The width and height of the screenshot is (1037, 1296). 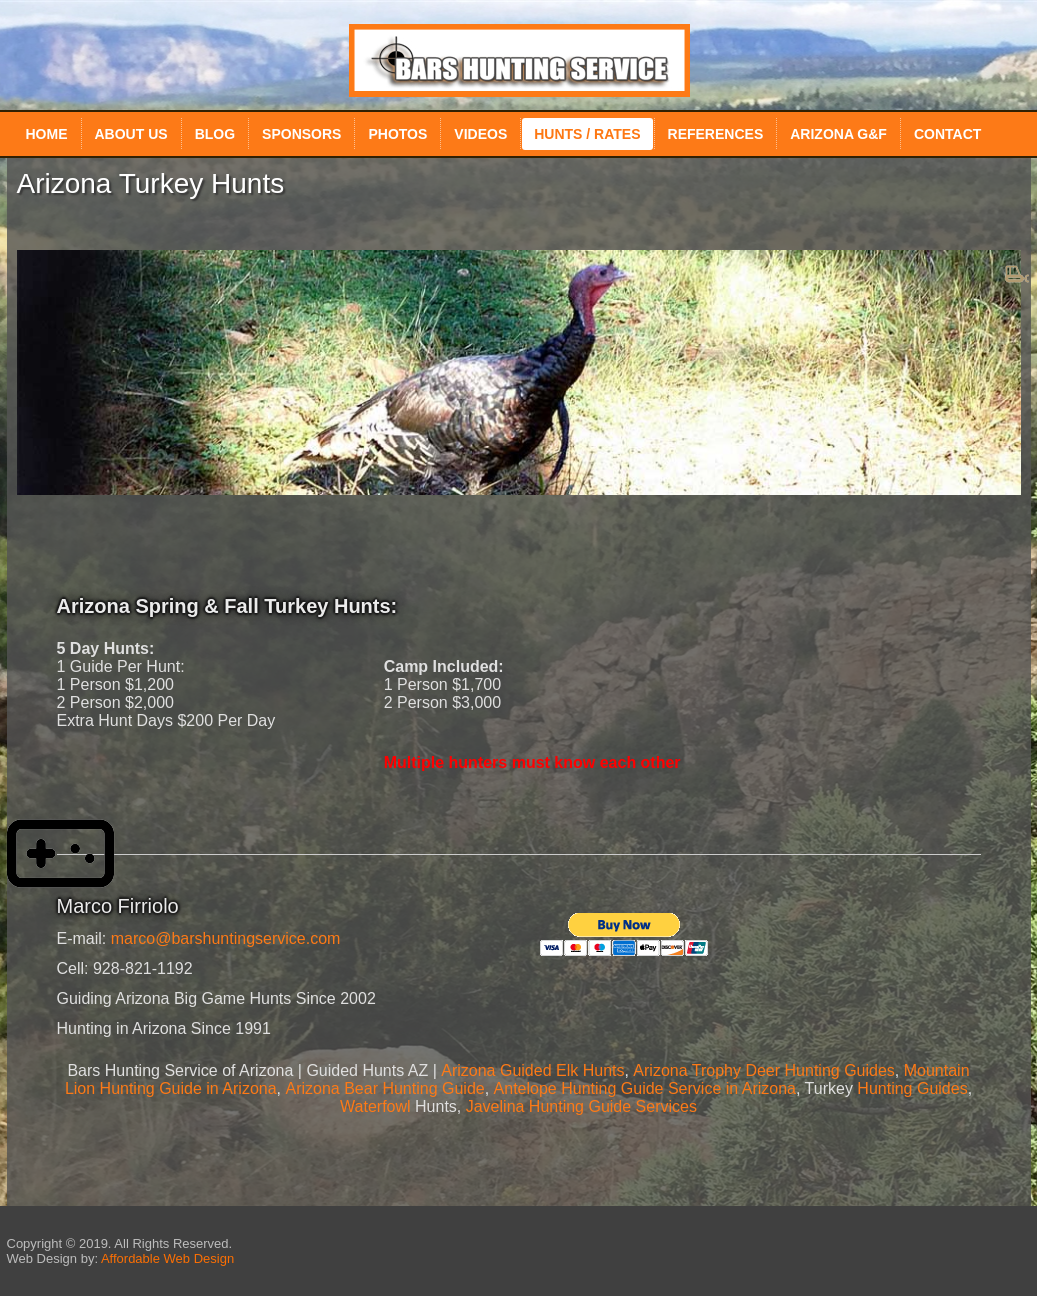 I want to click on access gaming or game center features, so click(x=60, y=853).